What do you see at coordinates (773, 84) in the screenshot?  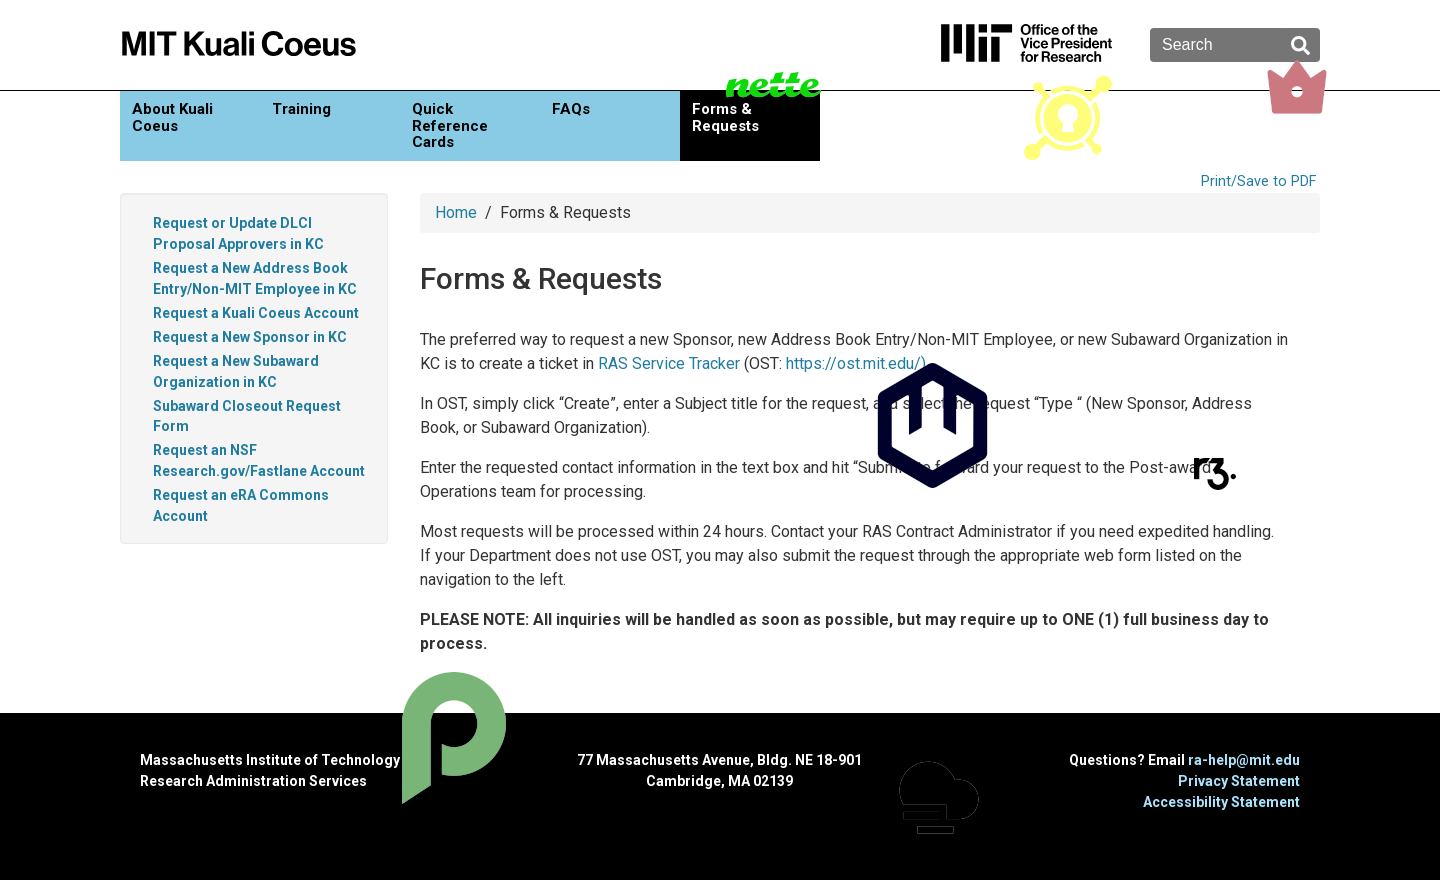 I see `nette framework logo` at bounding box center [773, 84].